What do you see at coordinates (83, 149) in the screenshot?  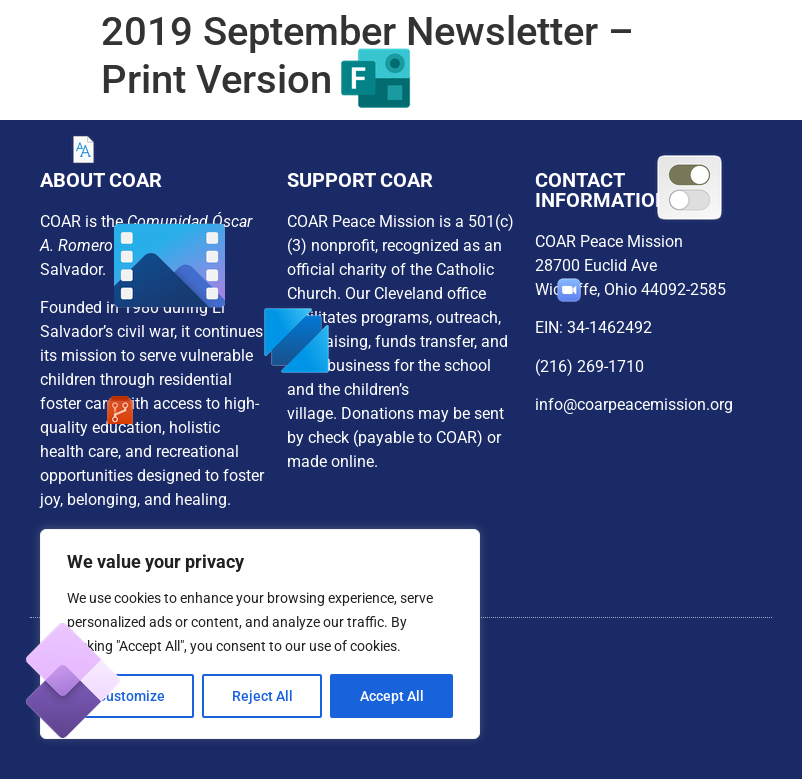 I see `open a font file` at bounding box center [83, 149].